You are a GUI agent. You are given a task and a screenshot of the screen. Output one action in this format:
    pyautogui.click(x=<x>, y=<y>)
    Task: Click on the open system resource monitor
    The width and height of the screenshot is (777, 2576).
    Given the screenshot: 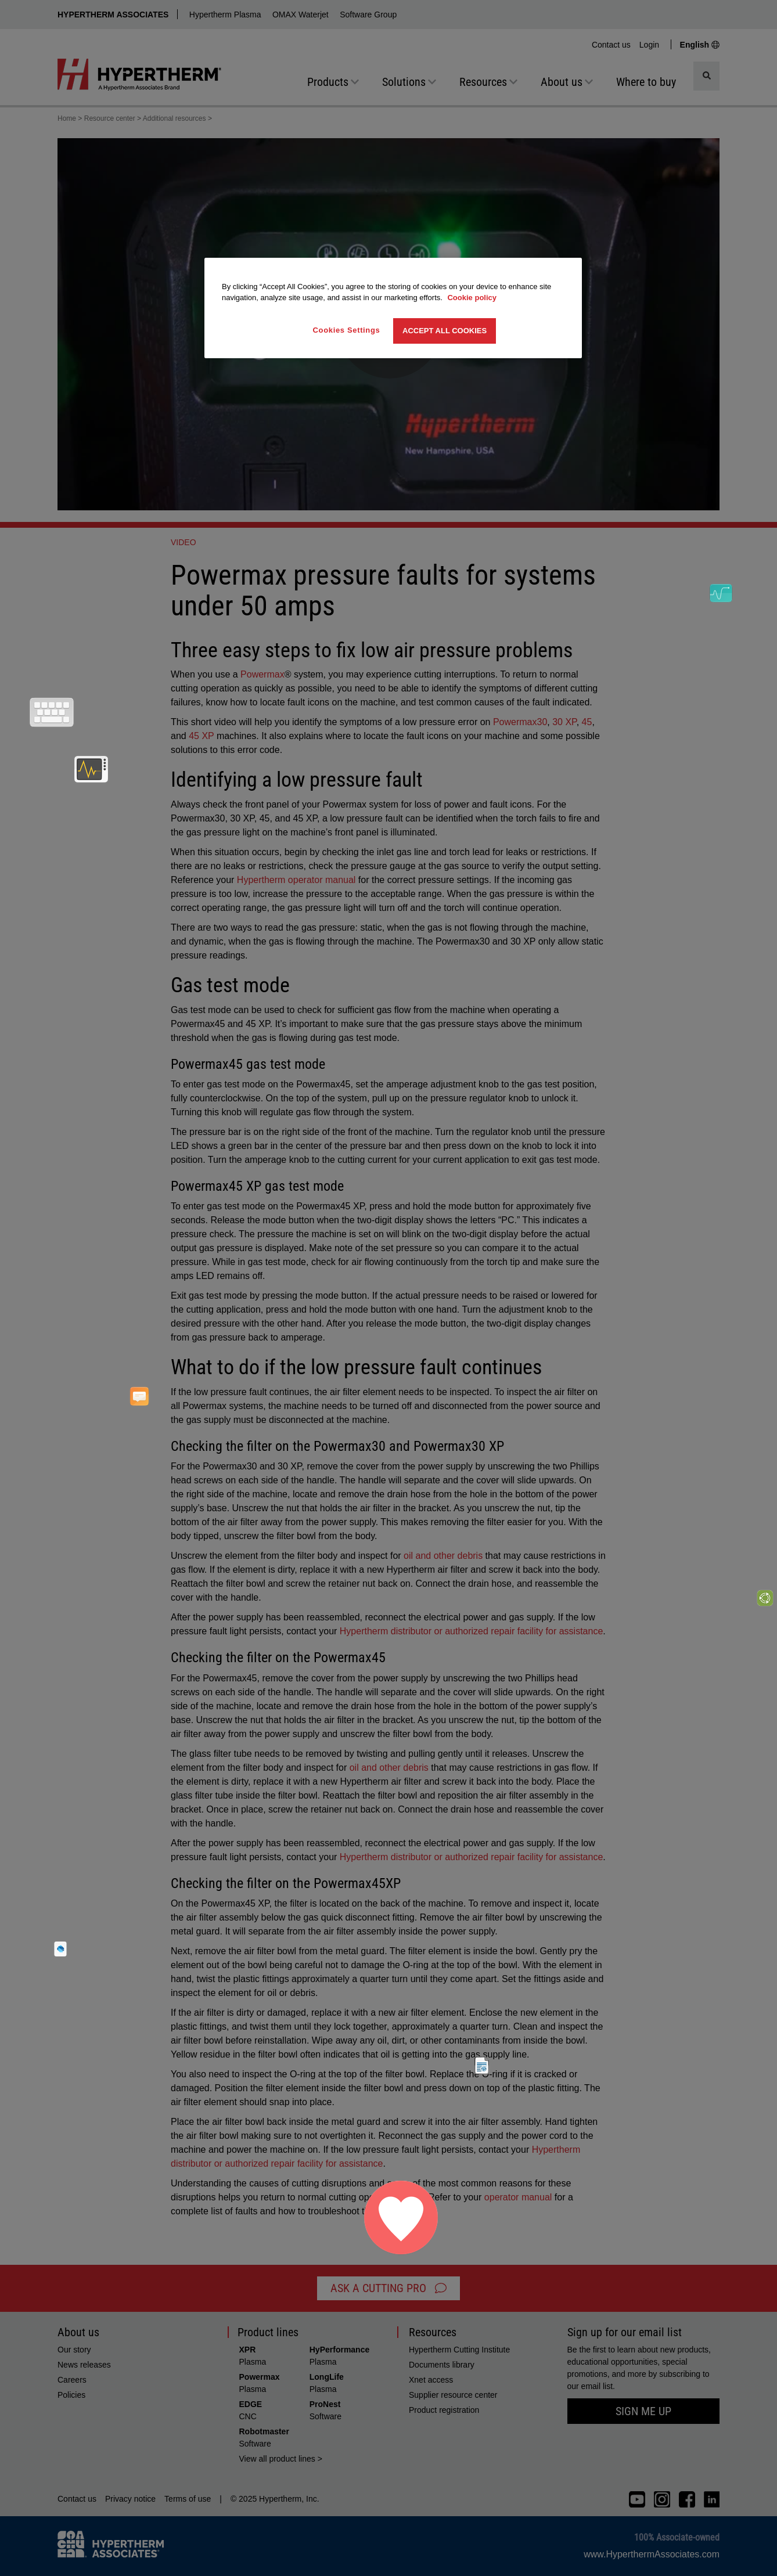 What is the action you would take?
    pyautogui.click(x=721, y=593)
    